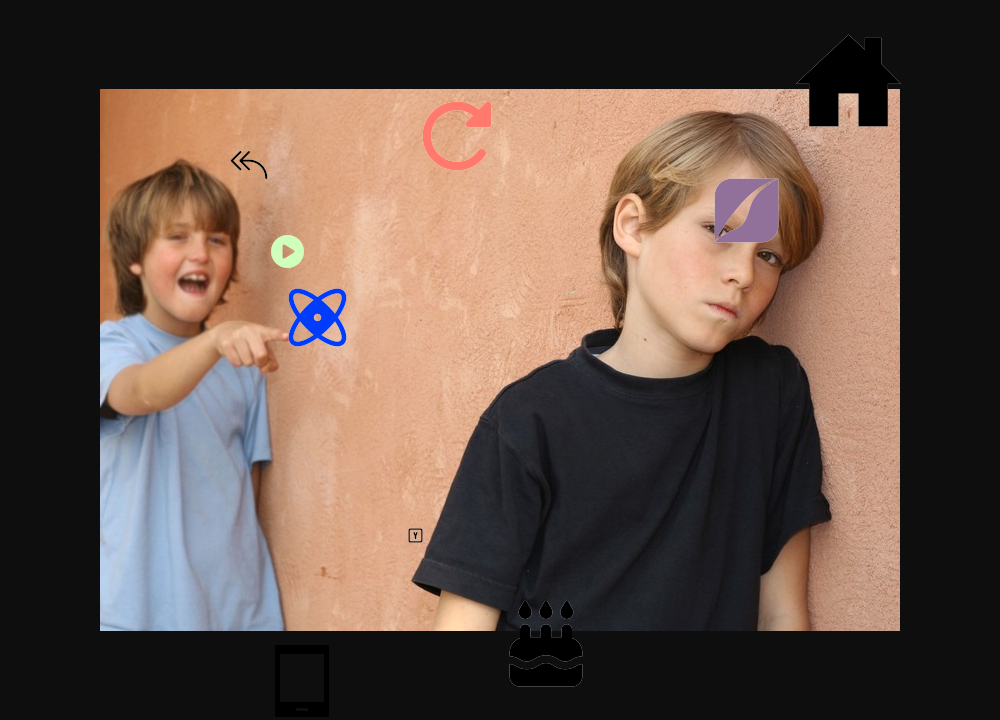 This screenshot has width=1000, height=720. I want to click on access science or chemistry tools, so click(317, 317).